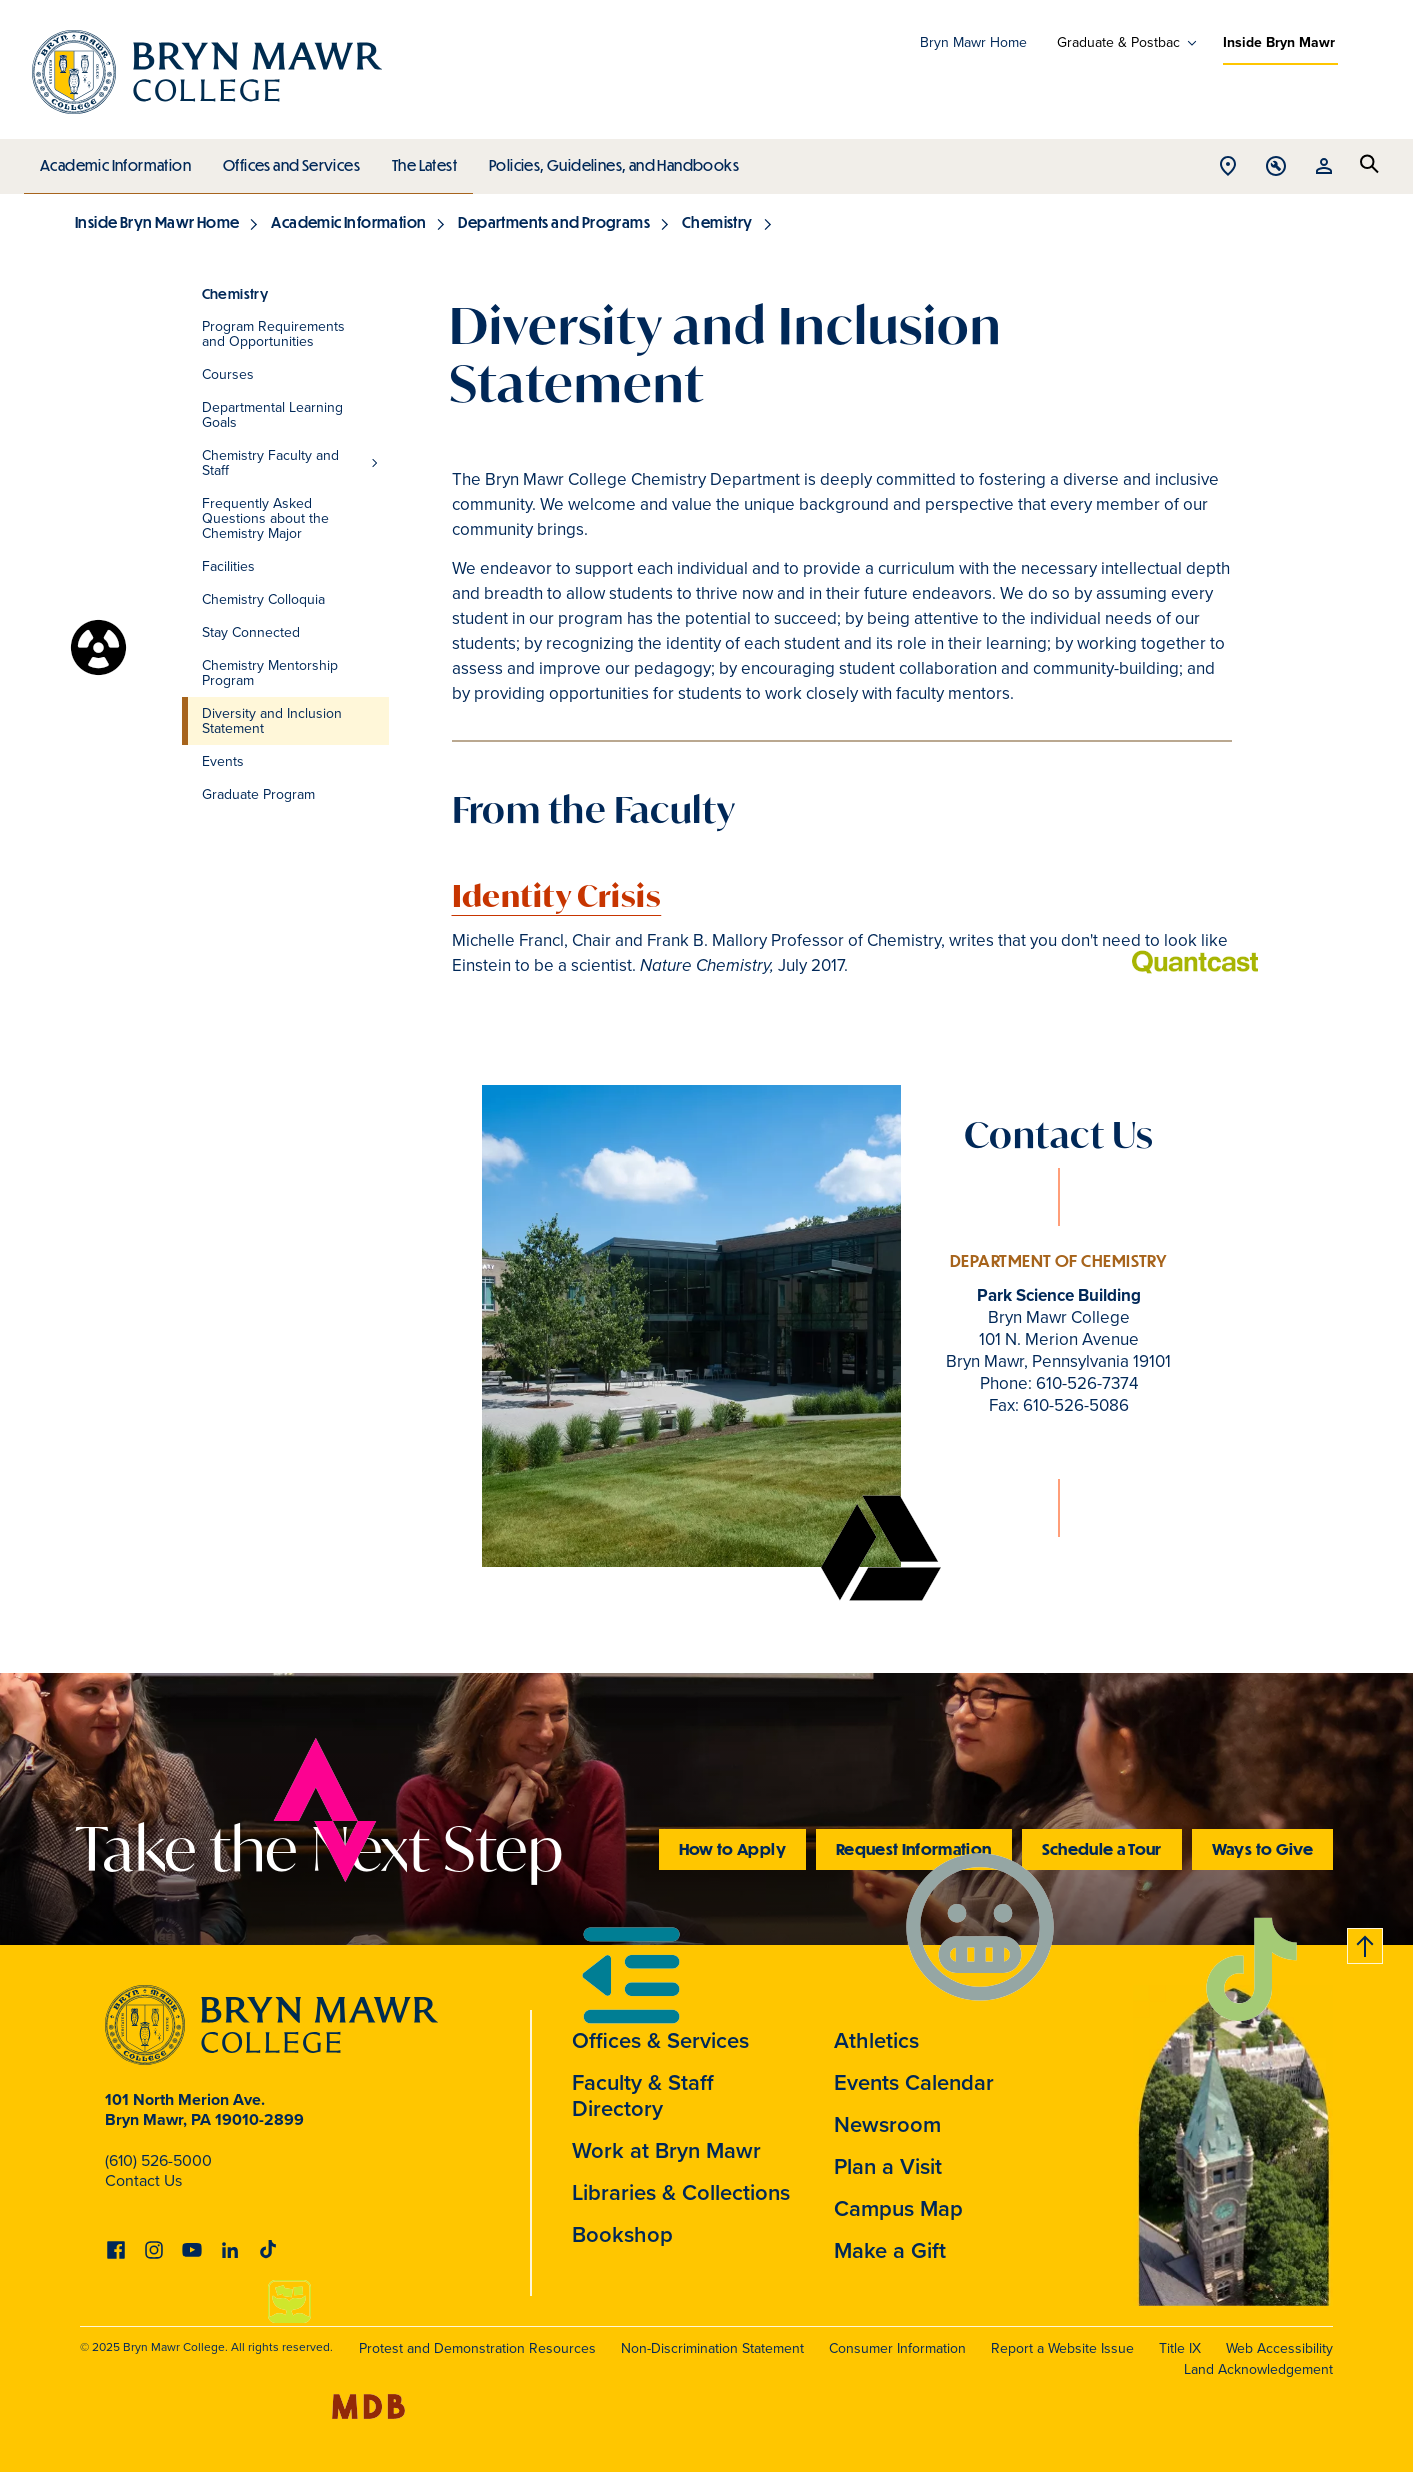 The width and height of the screenshot is (1413, 2473). What do you see at coordinates (98, 647) in the screenshot?
I see `indicates radioactive or hazardous material warning` at bounding box center [98, 647].